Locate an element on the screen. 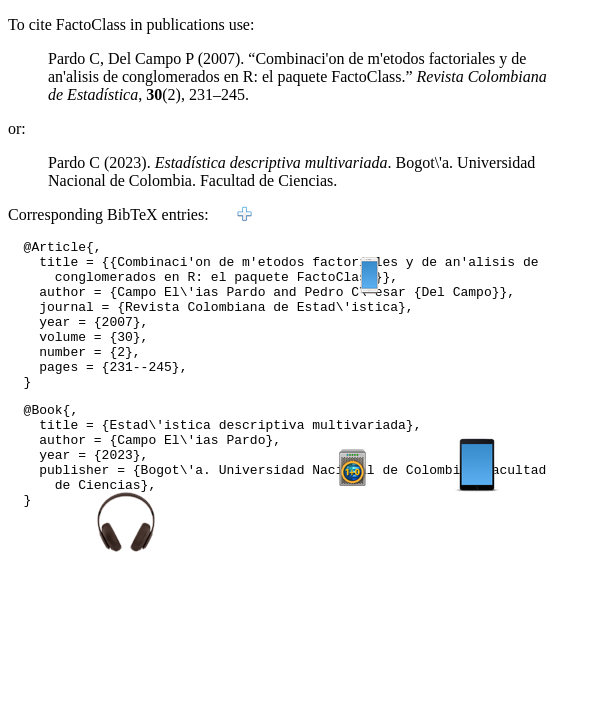 This screenshot has height=720, width=608. indicates a connected iPhone device is located at coordinates (369, 275).